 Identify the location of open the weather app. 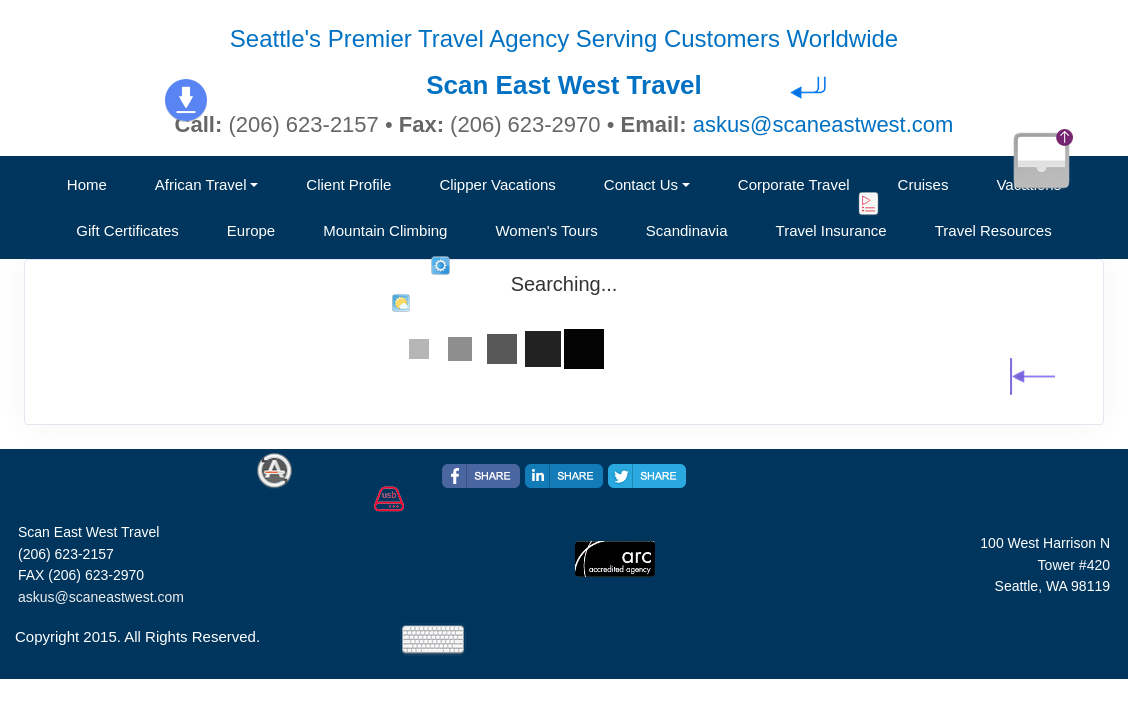
(401, 303).